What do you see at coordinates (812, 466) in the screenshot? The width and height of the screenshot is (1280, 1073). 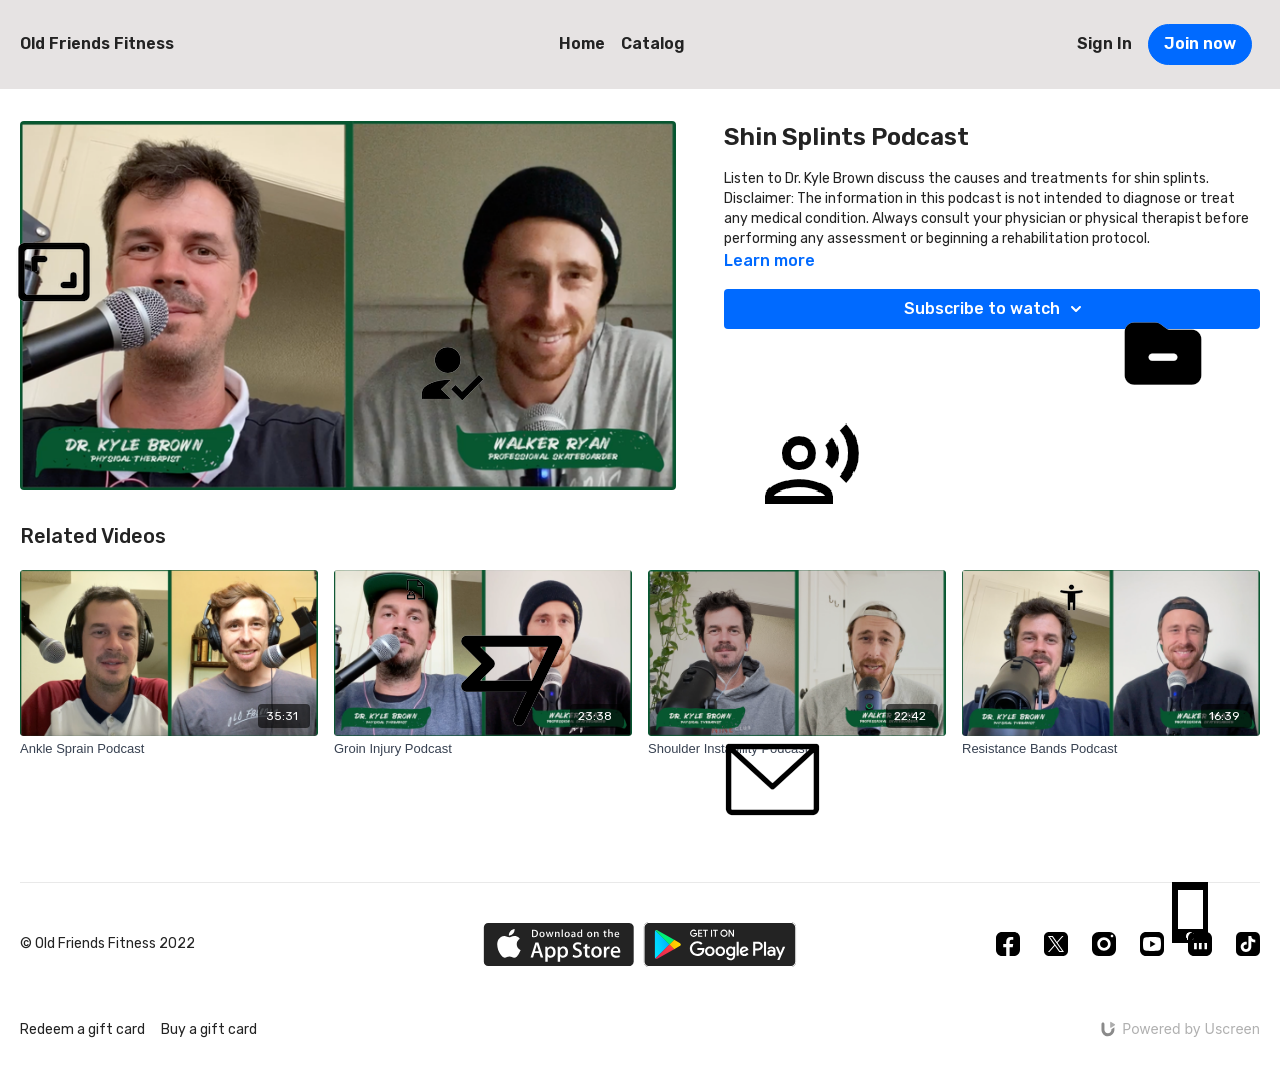 I see `activate voice recording or dictation` at bounding box center [812, 466].